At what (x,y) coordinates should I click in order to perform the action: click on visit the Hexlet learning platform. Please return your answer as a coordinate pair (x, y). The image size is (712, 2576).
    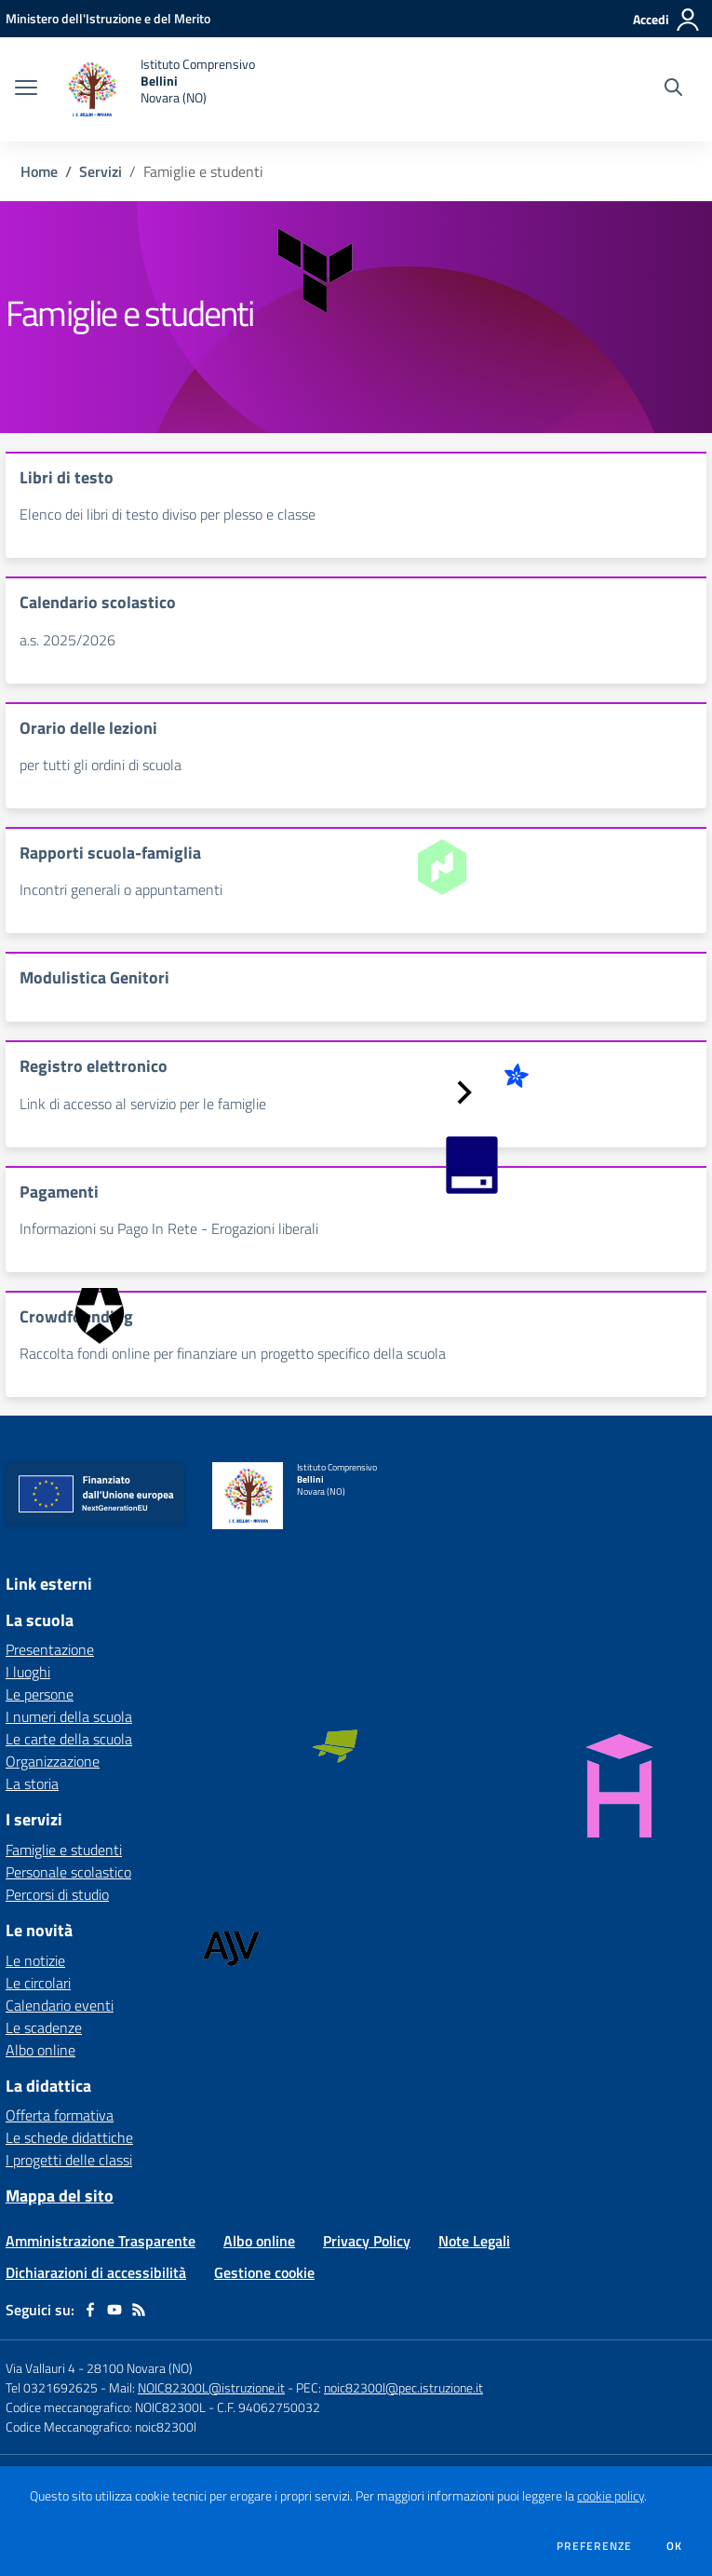
    Looking at the image, I should click on (619, 1785).